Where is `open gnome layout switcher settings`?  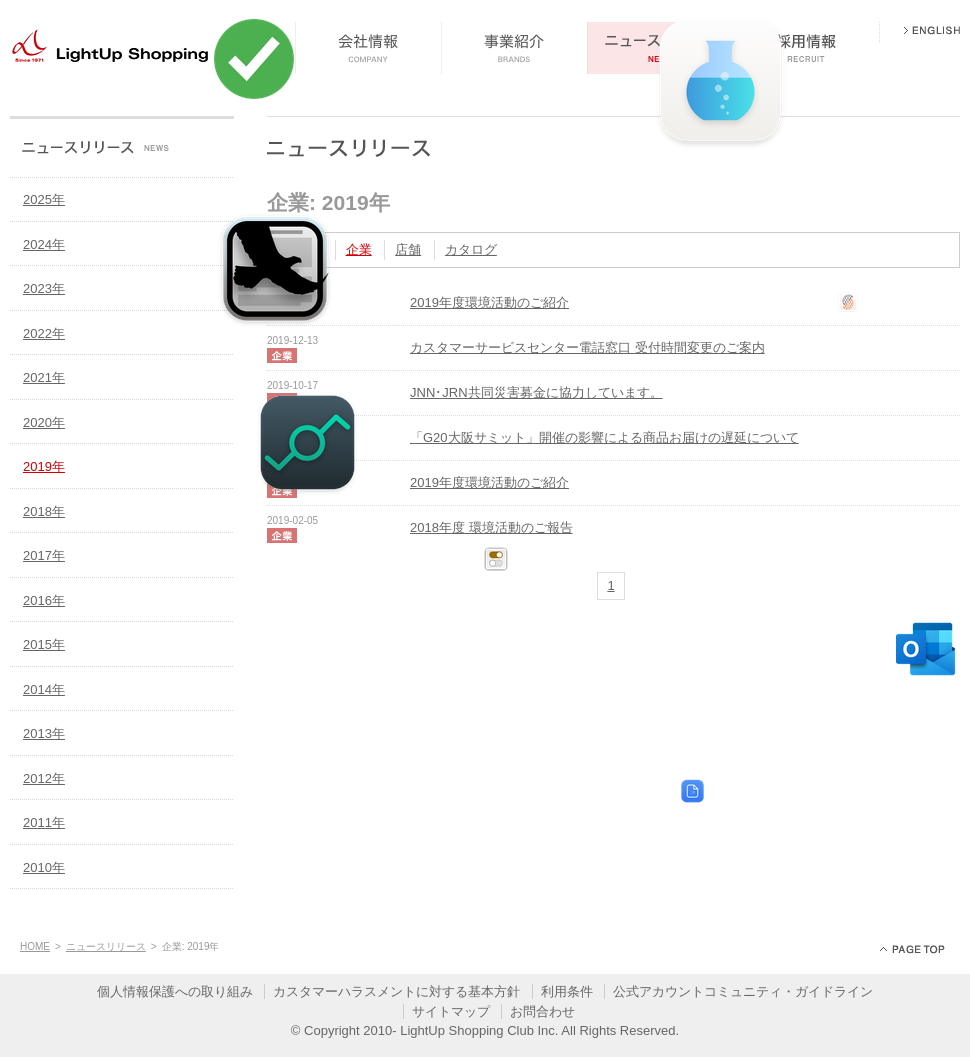
open gnome layout switcher settings is located at coordinates (307, 442).